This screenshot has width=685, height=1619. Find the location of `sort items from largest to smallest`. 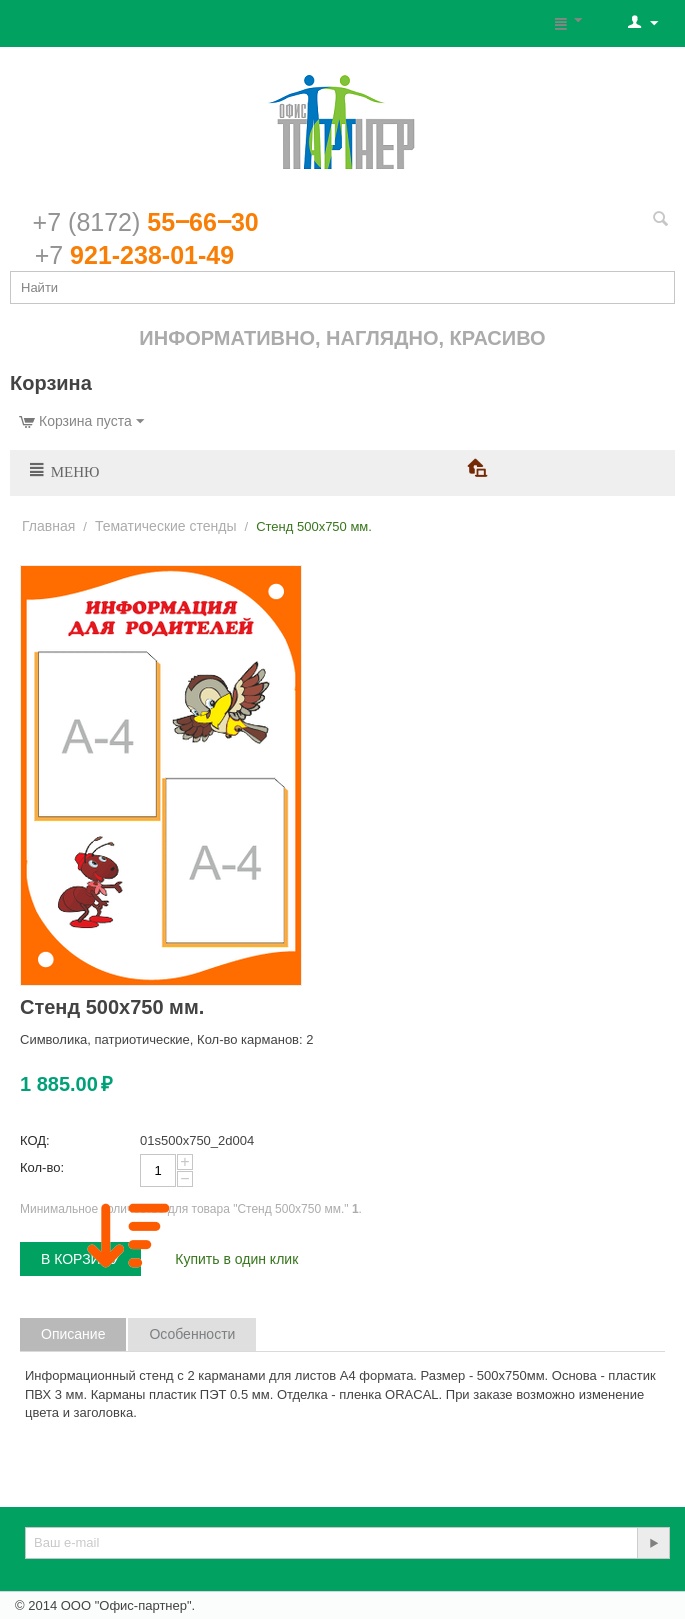

sort items from largest to smallest is located at coordinates (128, 1235).